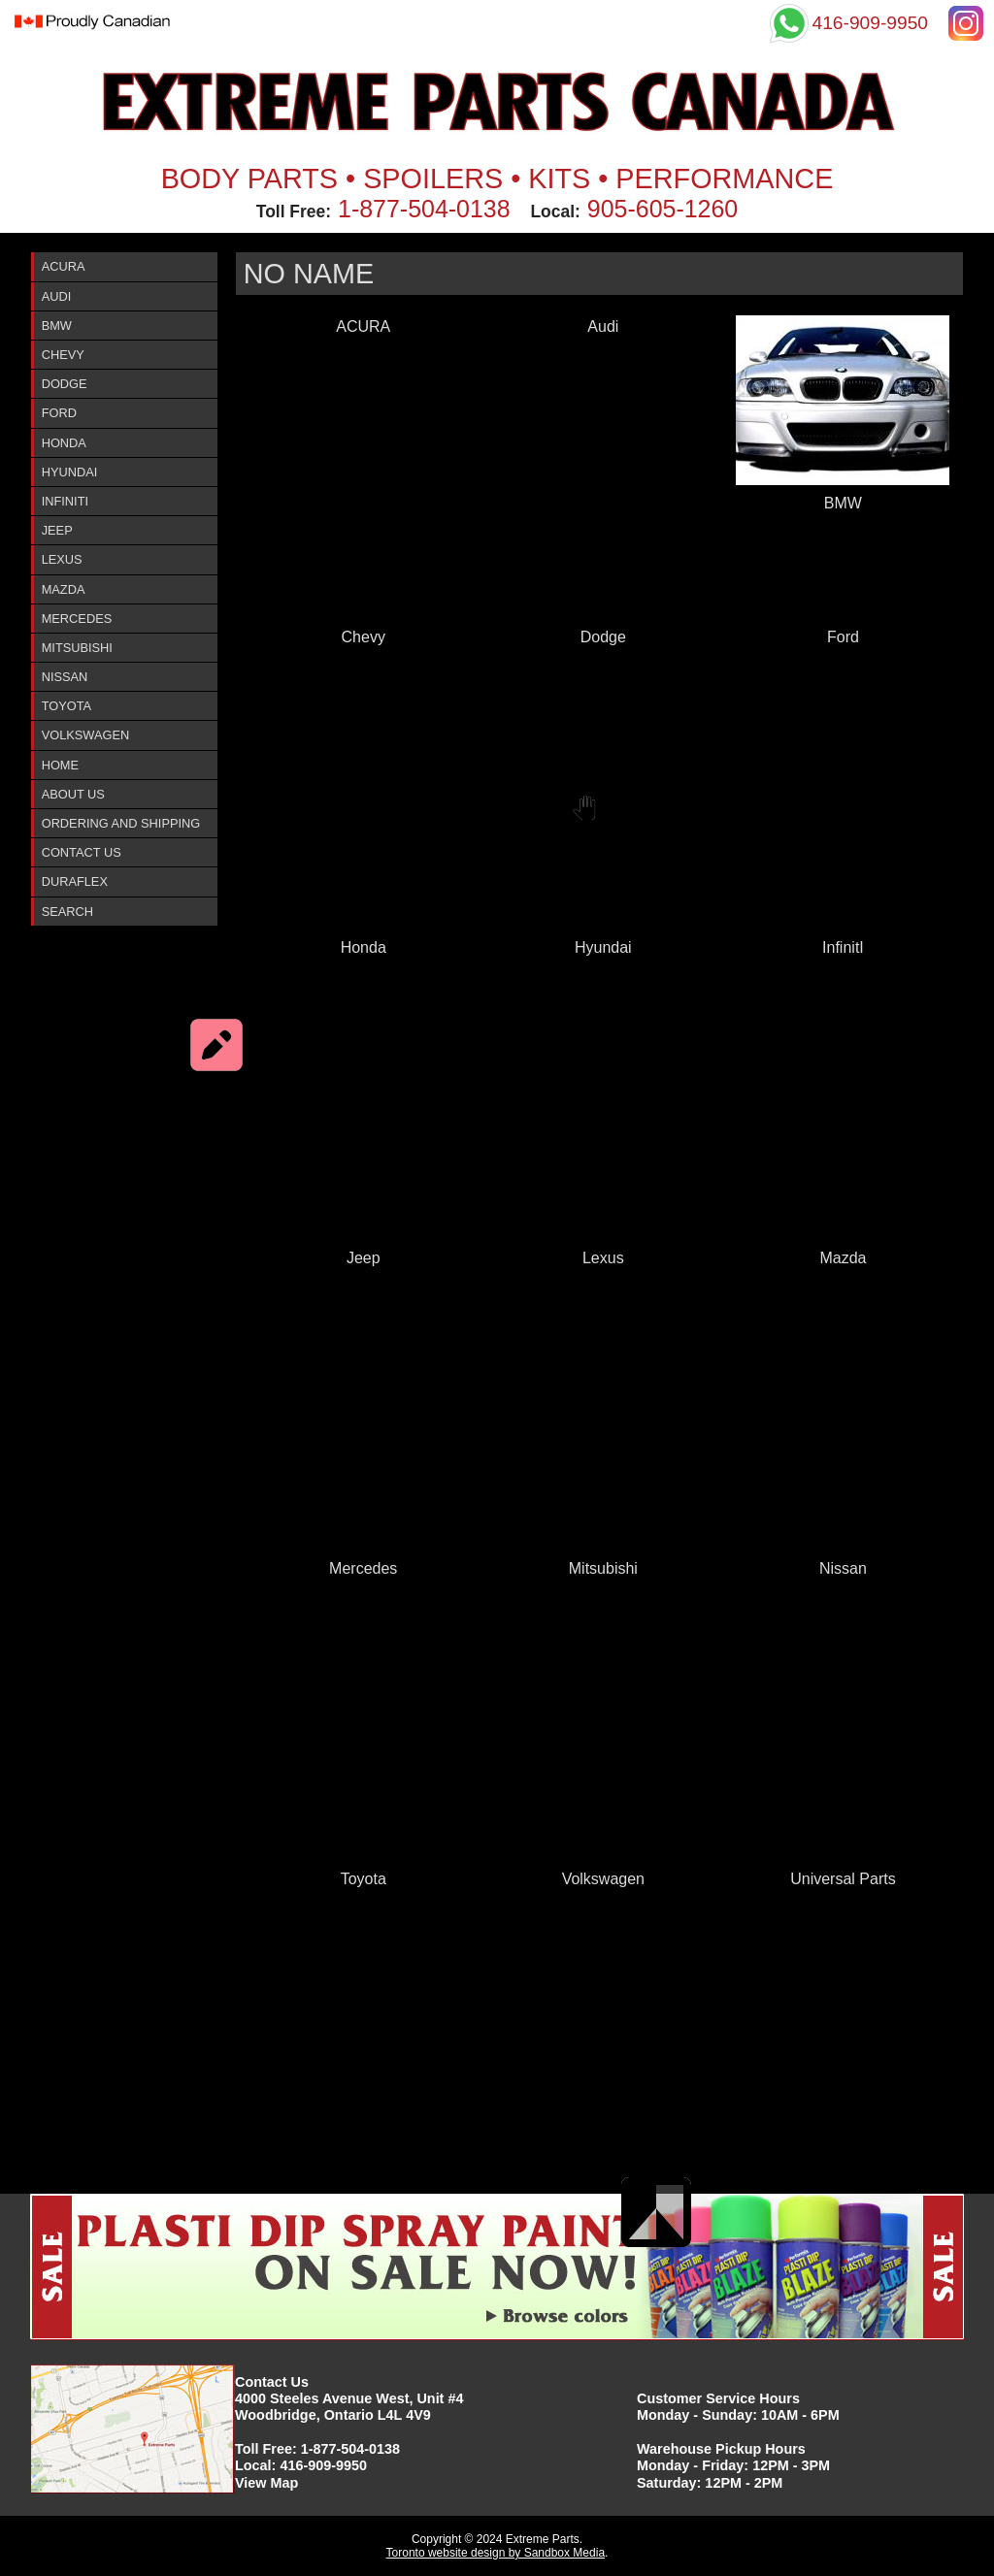 The width and height of the screenshot is (994, 2576). I want to click on stop or pause an action, so click(583, 807).